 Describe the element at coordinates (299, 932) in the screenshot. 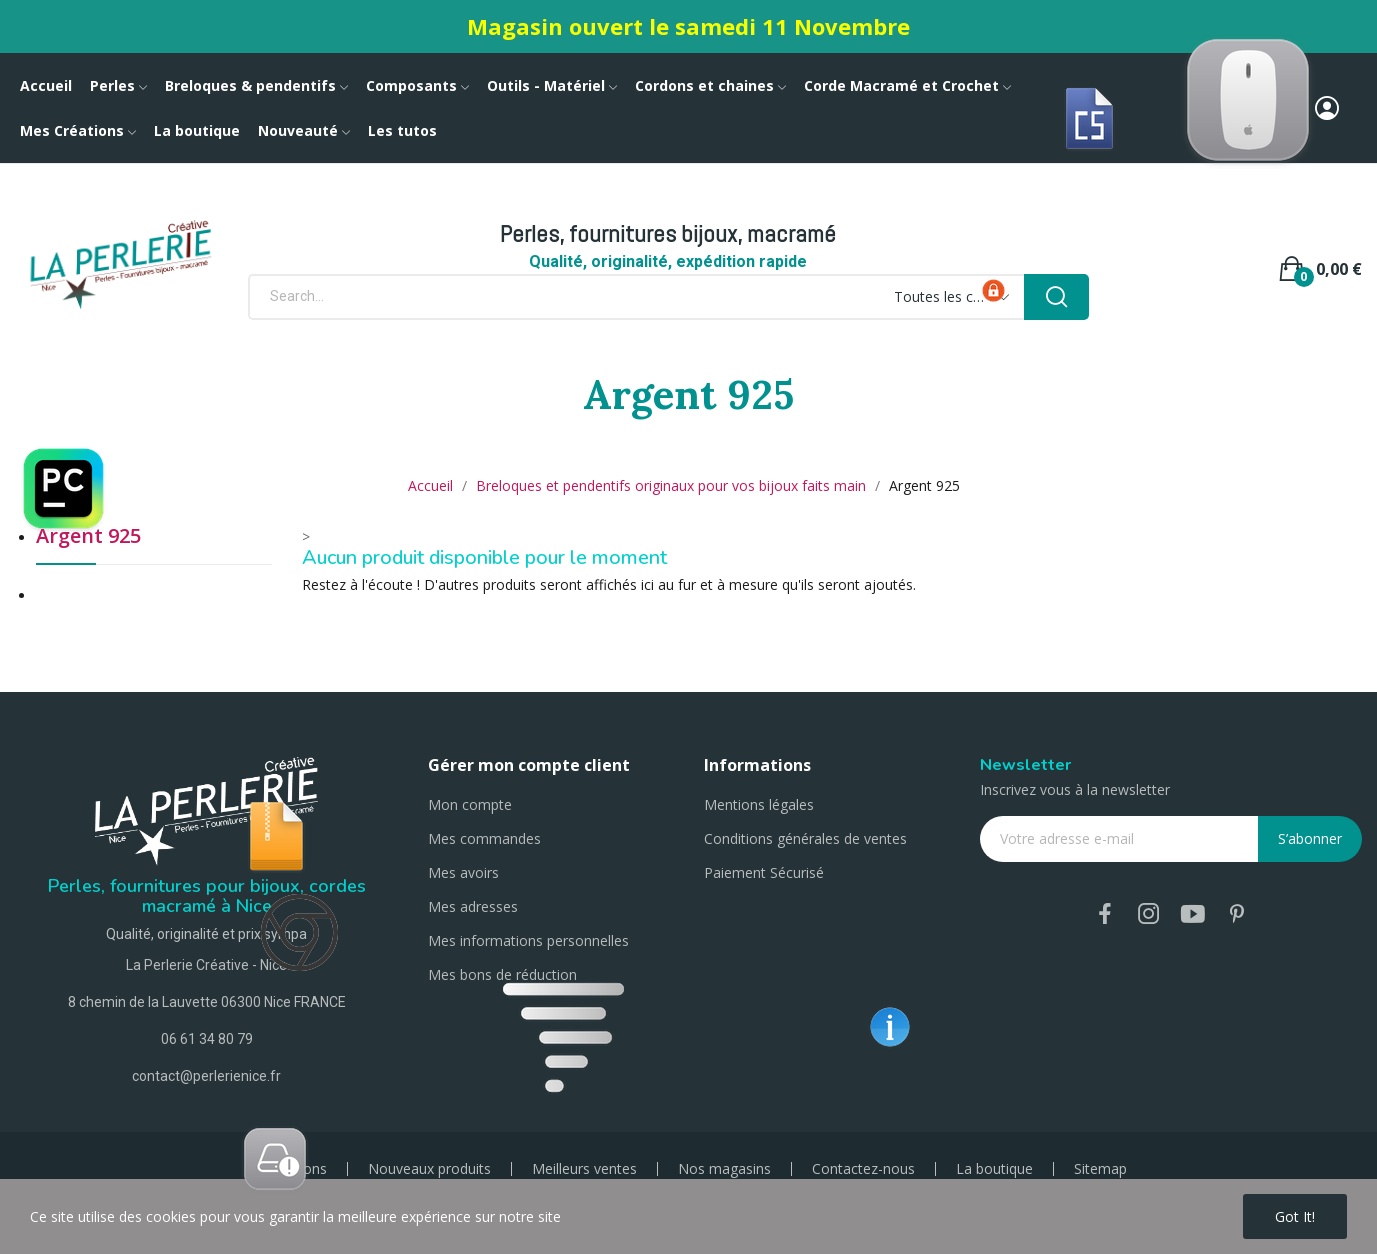

I see `open google chrome browser` at that location.